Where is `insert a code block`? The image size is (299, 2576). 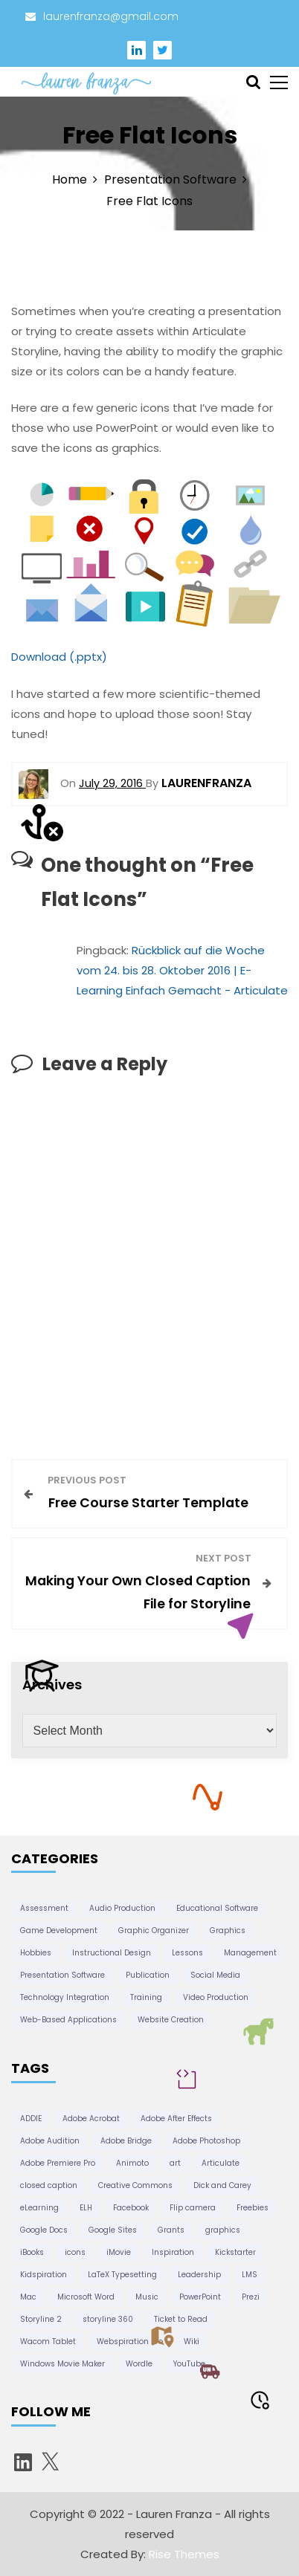
insert a code block is located at coordinates (187, 2080).